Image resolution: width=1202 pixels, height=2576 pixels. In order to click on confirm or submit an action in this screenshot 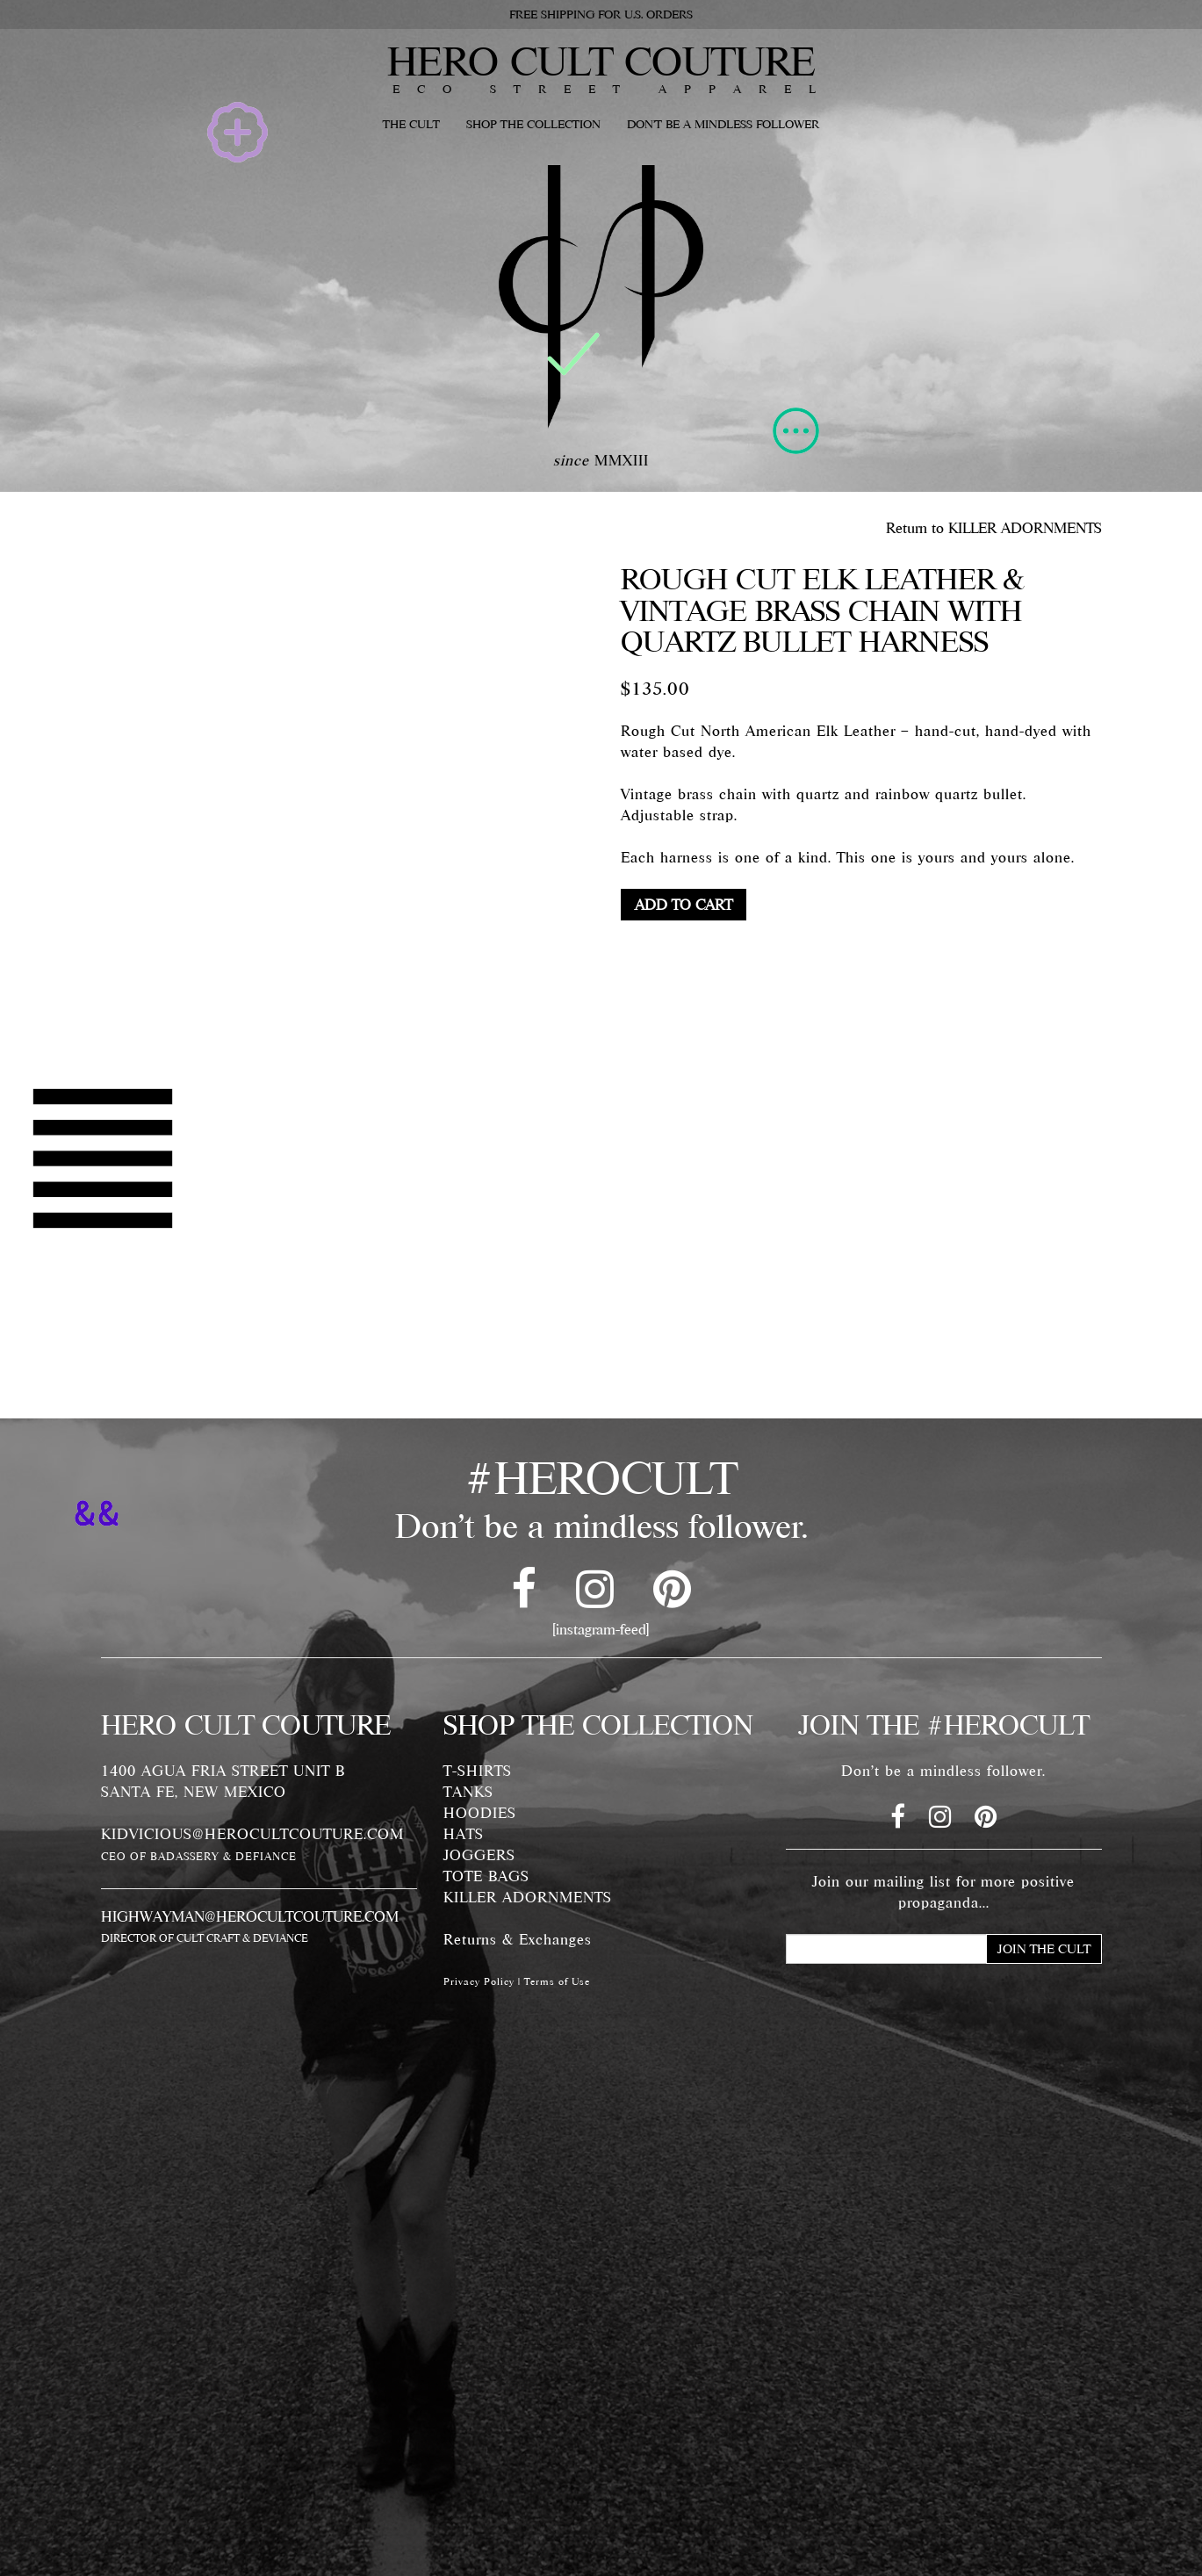, I will do `click(573, 354)`.